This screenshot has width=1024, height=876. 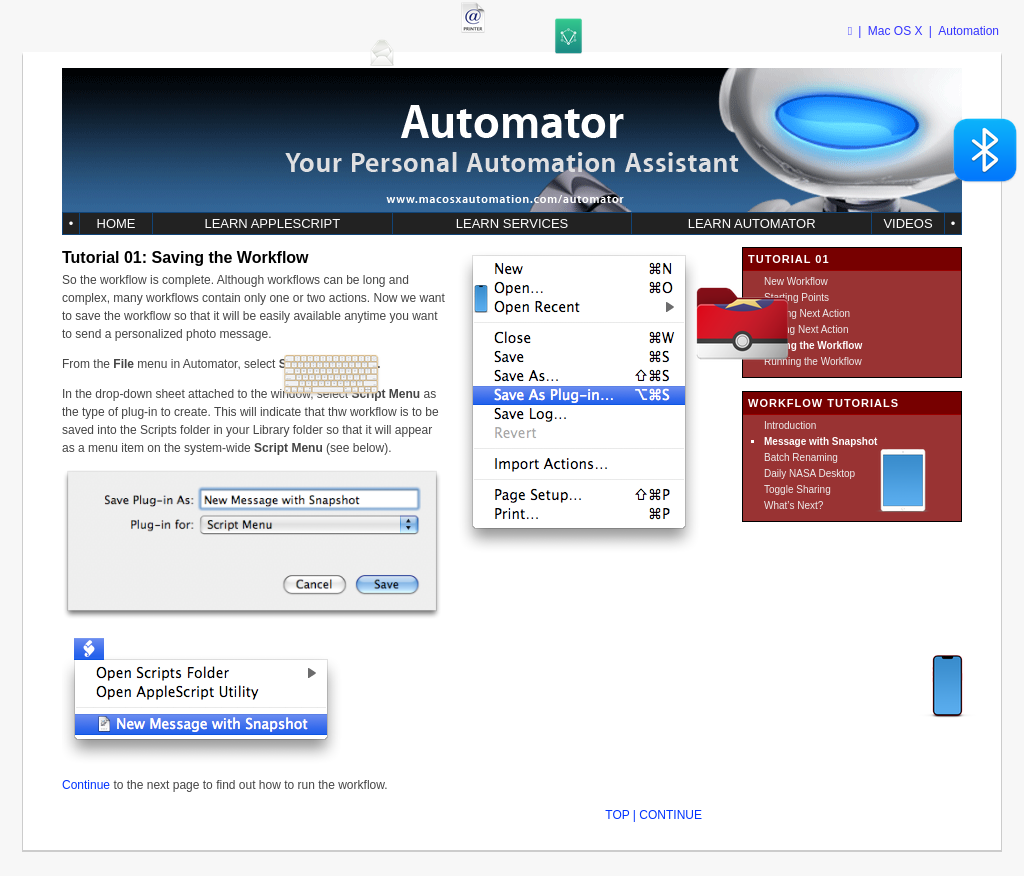 What do you see at coordinates (742, 326) in the screenshot?
I see `open pokémon-themed folder` at bounding box center [742, 326].